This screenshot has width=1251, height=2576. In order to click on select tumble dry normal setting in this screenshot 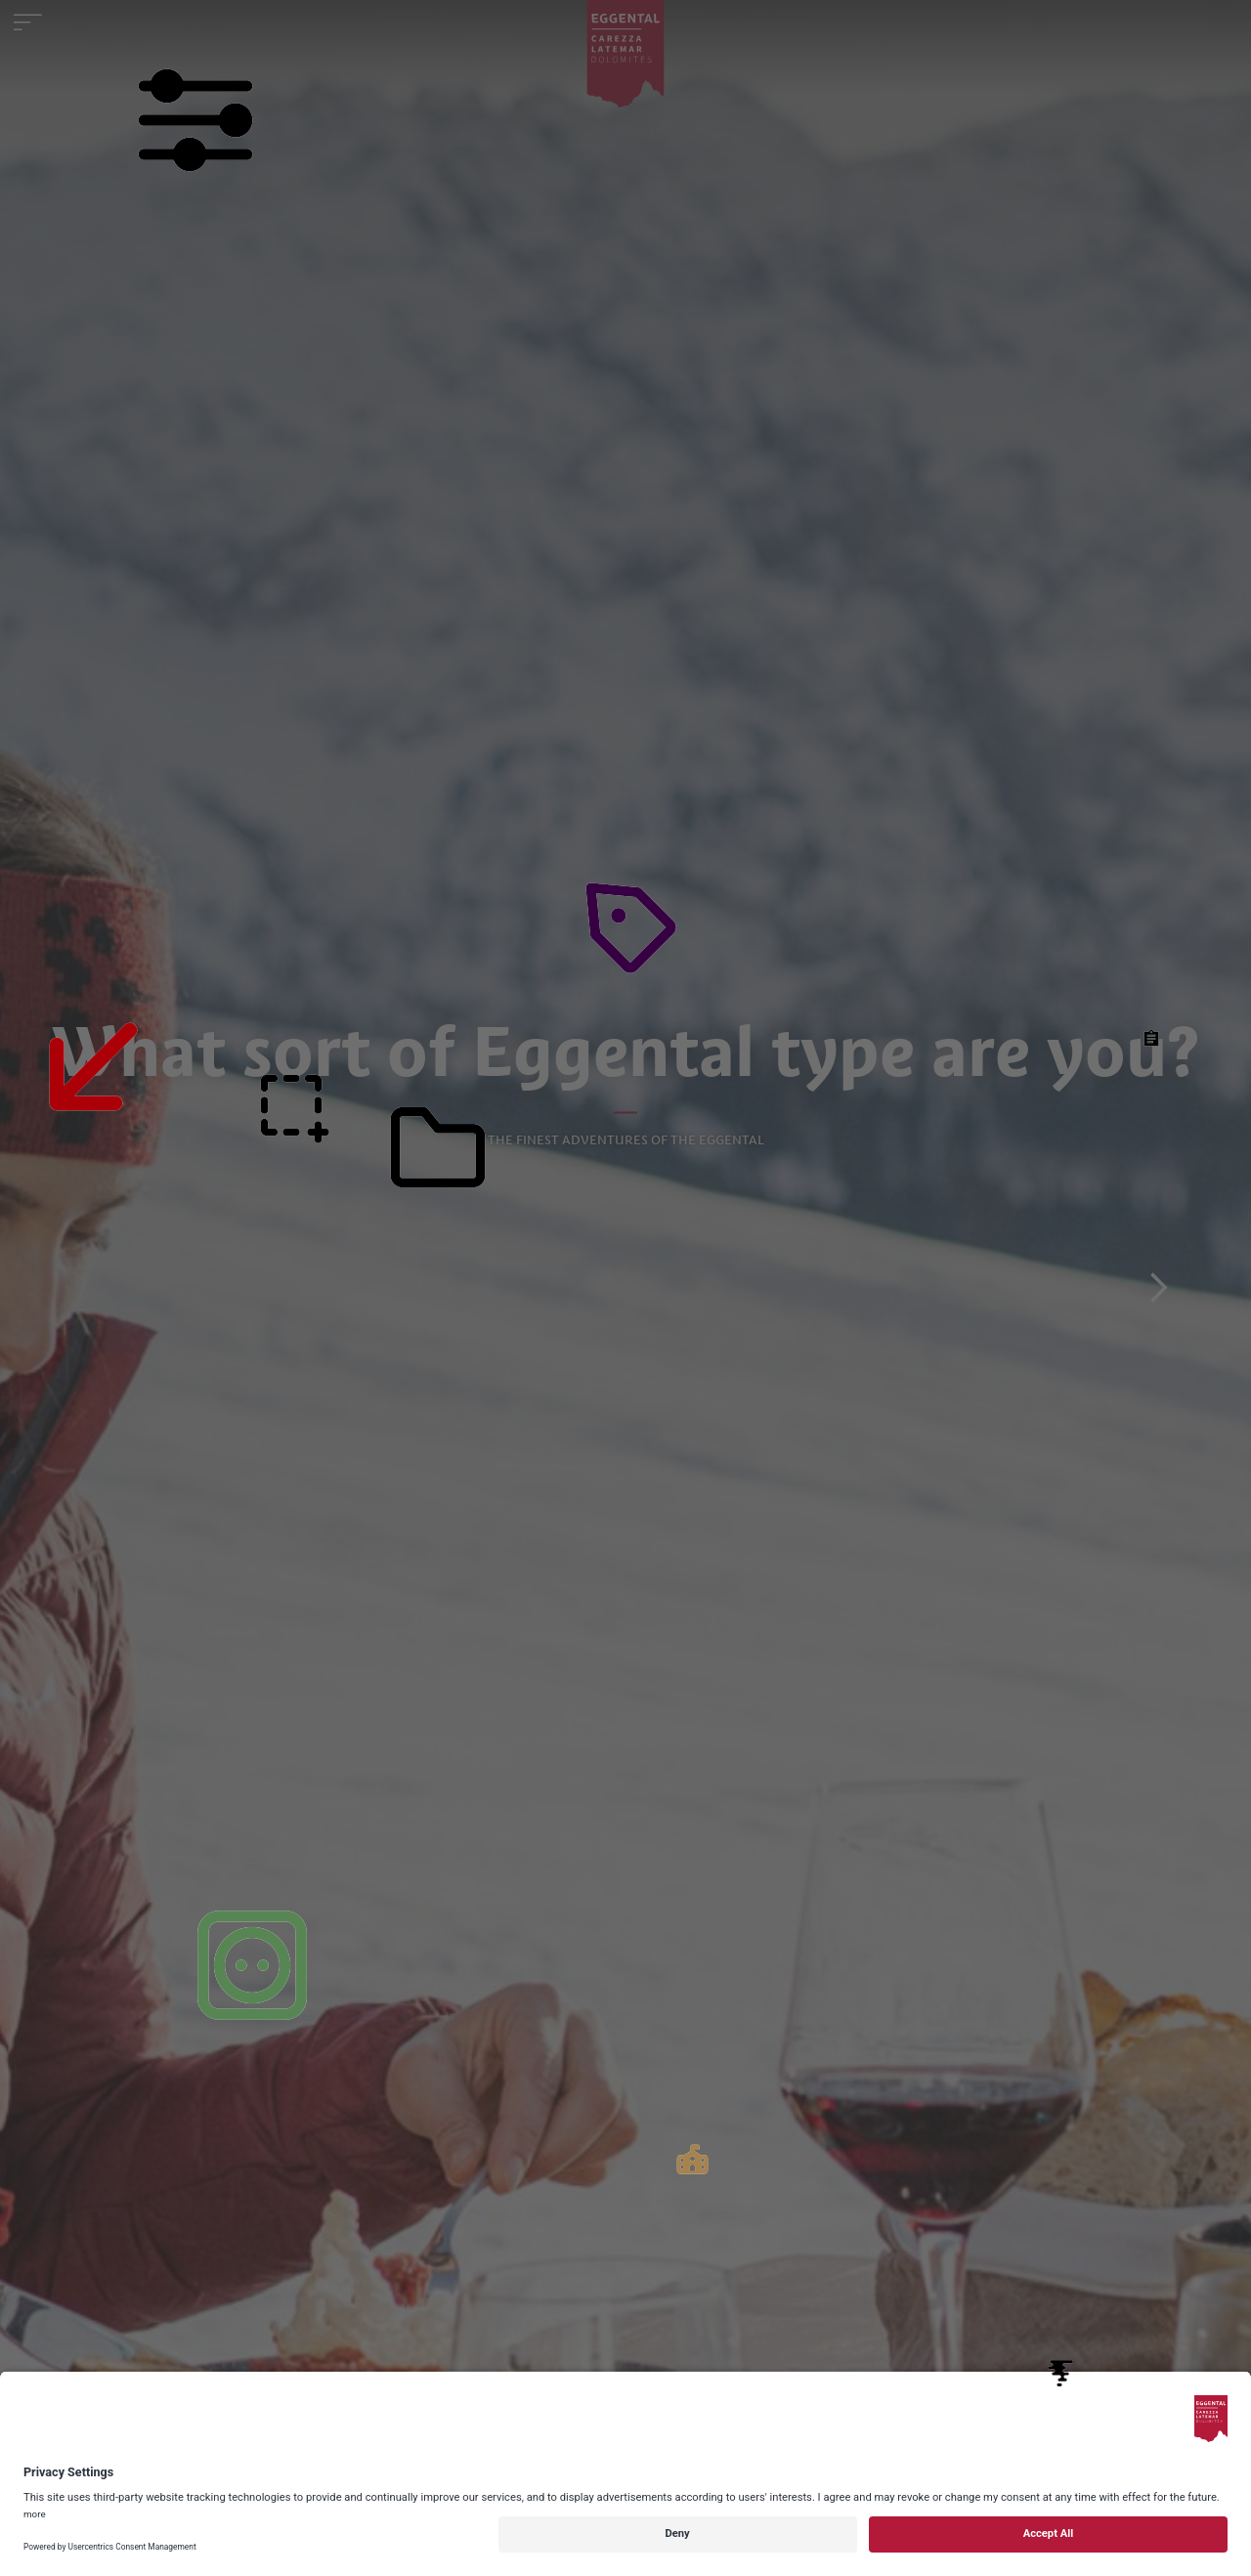, I will do `click(252, 1965)`.